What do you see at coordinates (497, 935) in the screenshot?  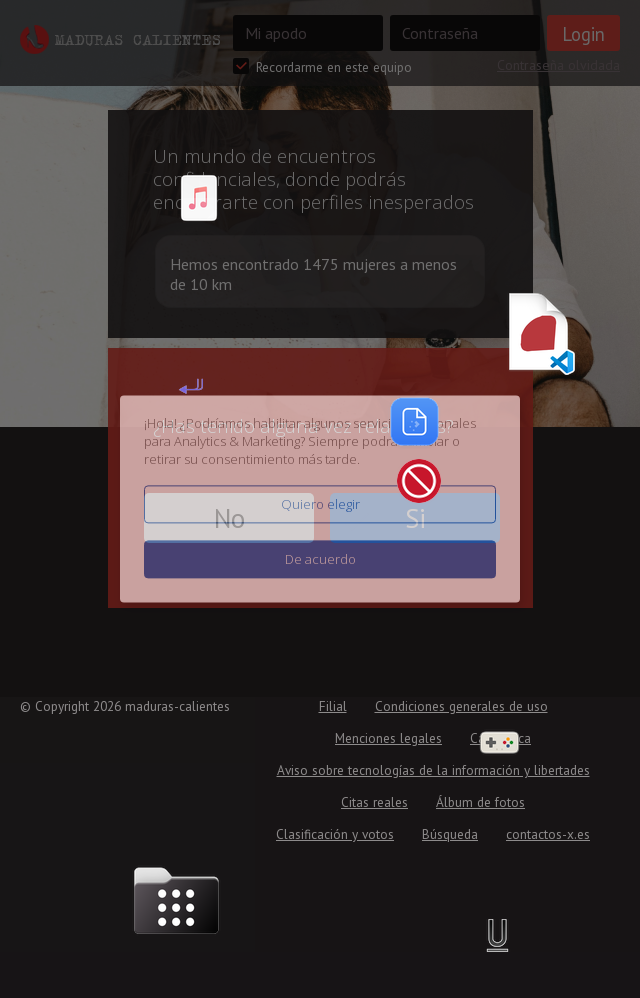 I see `apply underline formatting to selected text` at bounding box center [497, 935].